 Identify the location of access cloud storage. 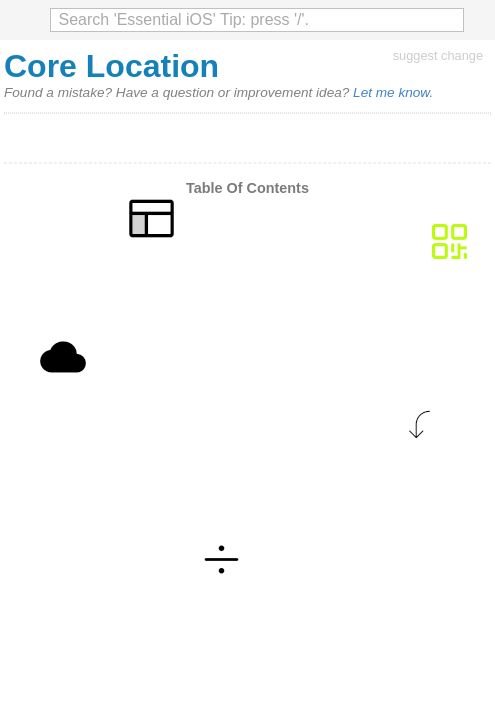
(63, 358).